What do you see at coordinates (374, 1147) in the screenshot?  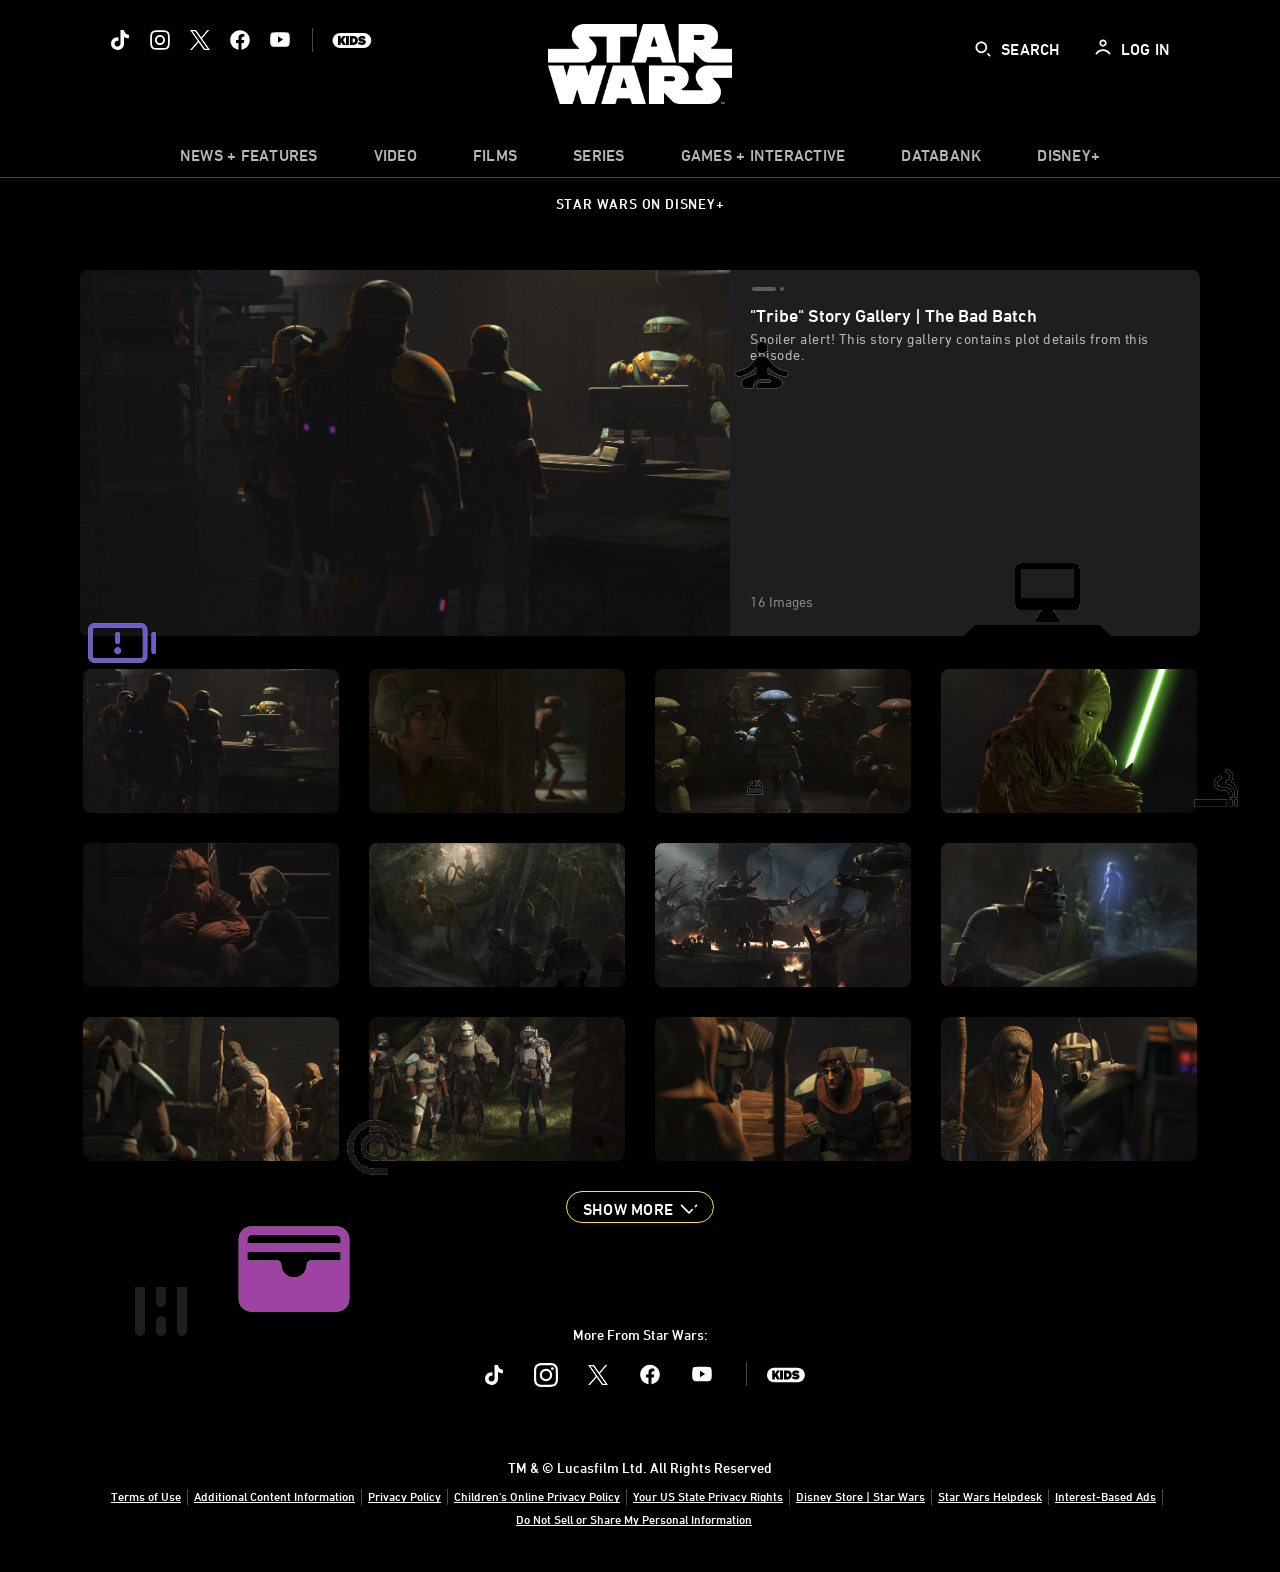 I see `enter or view email address` at bounding box center [374, 1147].